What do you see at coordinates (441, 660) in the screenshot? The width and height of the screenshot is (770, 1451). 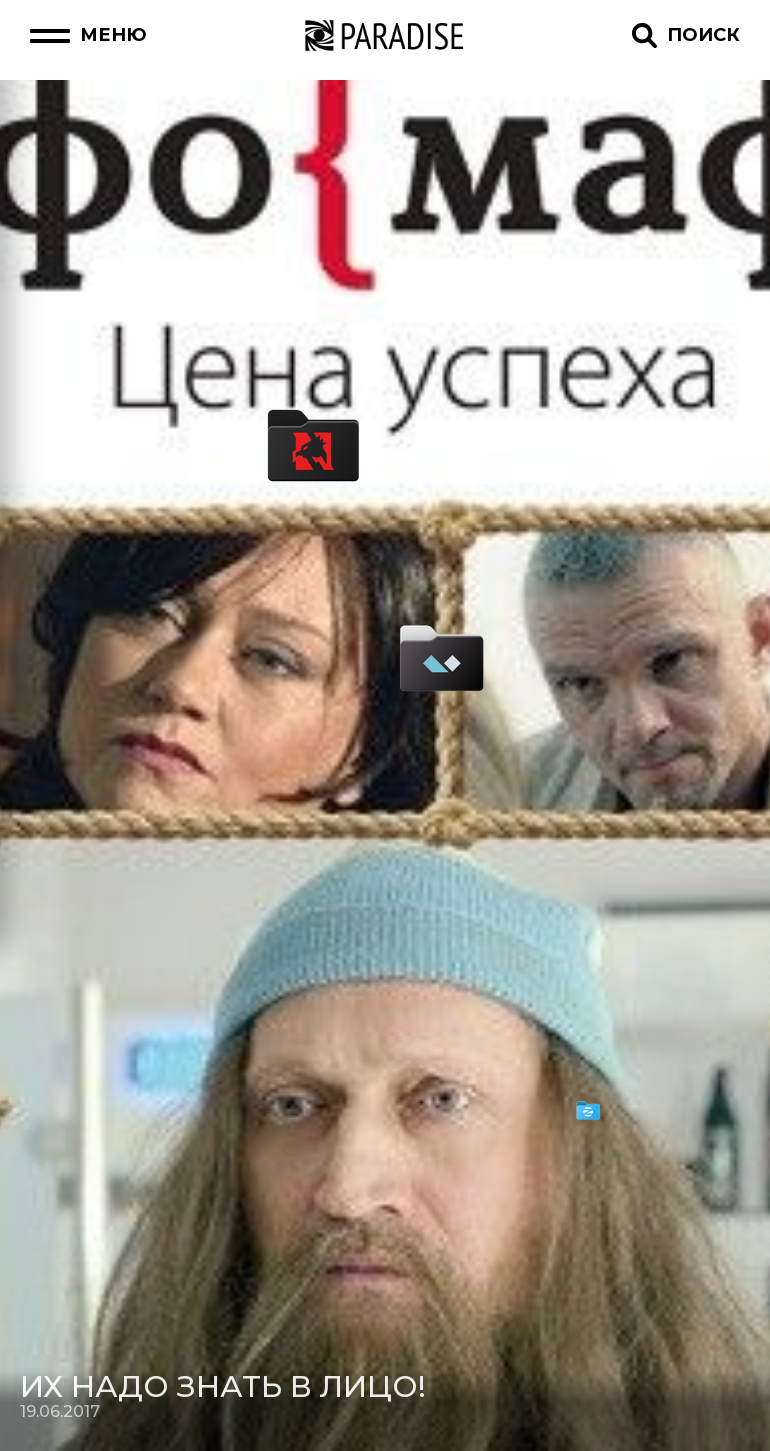 I see `open alpinejs project folder` at bounding box center [441, 660].